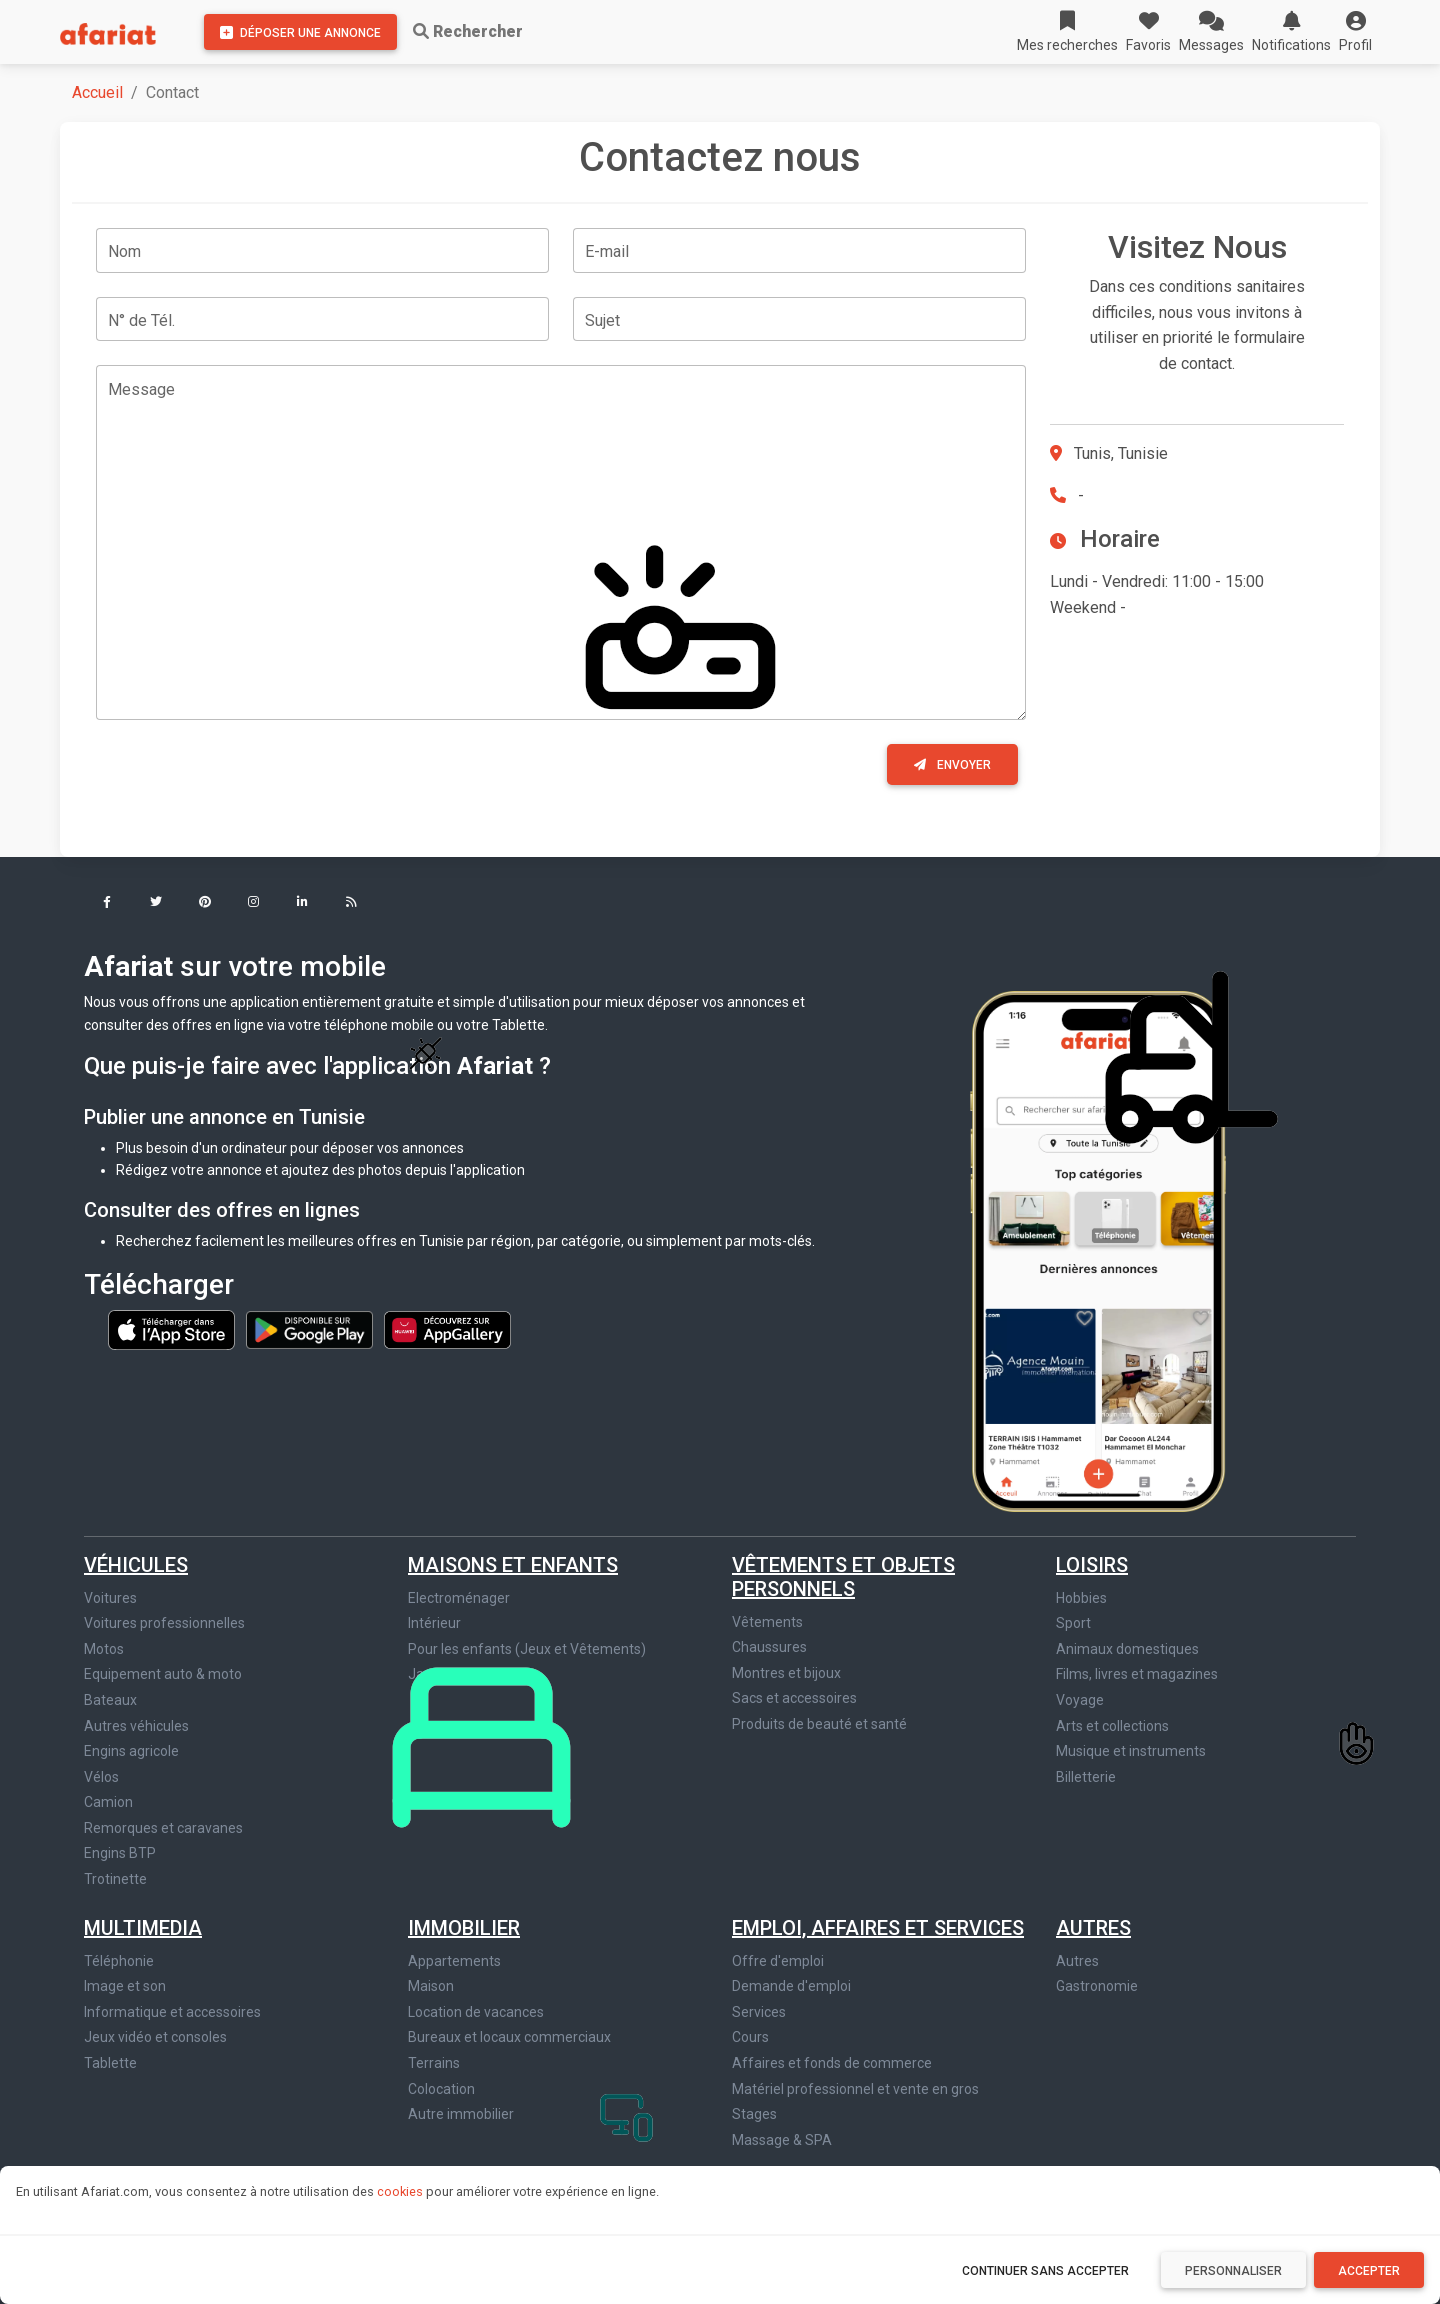 The image size is (1440, 2304). I want to click on indicates an active connection or paired devices, so click(425, 1053).